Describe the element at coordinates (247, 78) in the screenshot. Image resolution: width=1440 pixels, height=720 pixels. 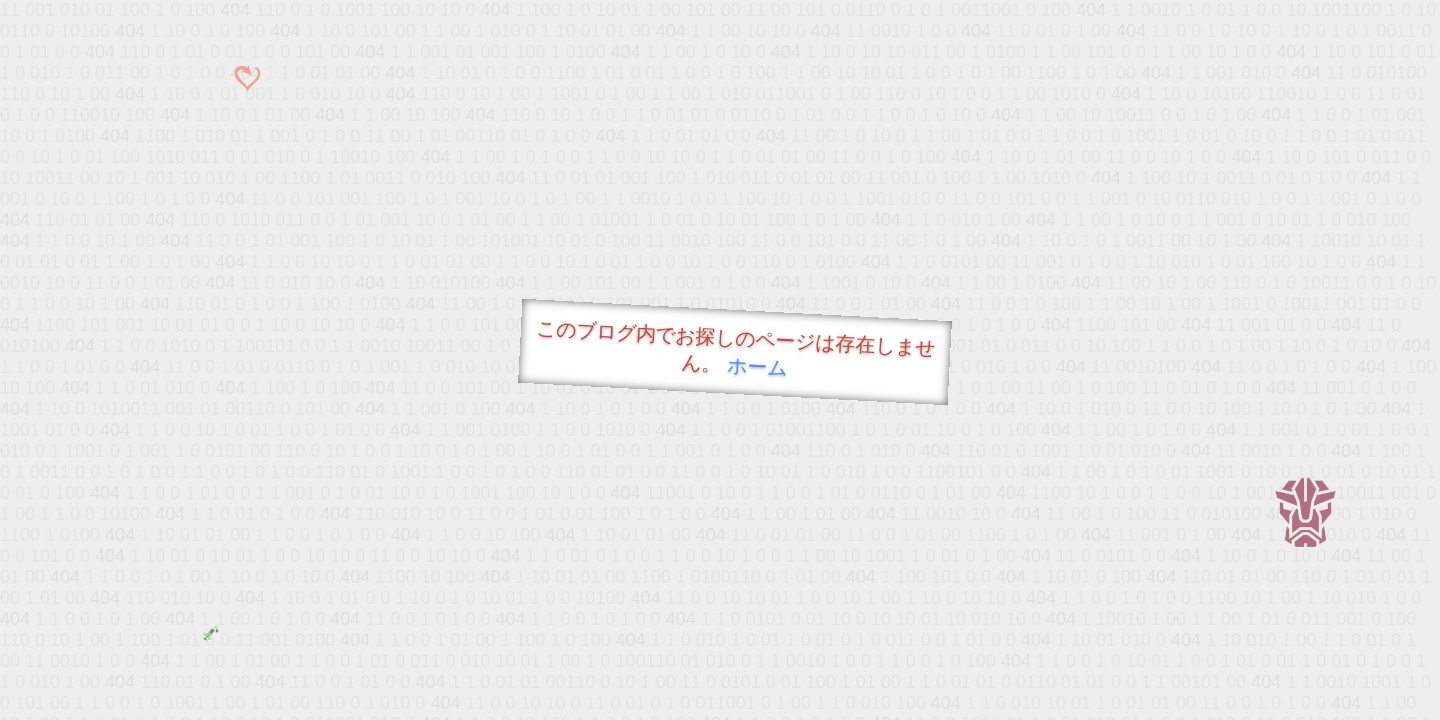
I see `access self-care or wellness features` at that location.